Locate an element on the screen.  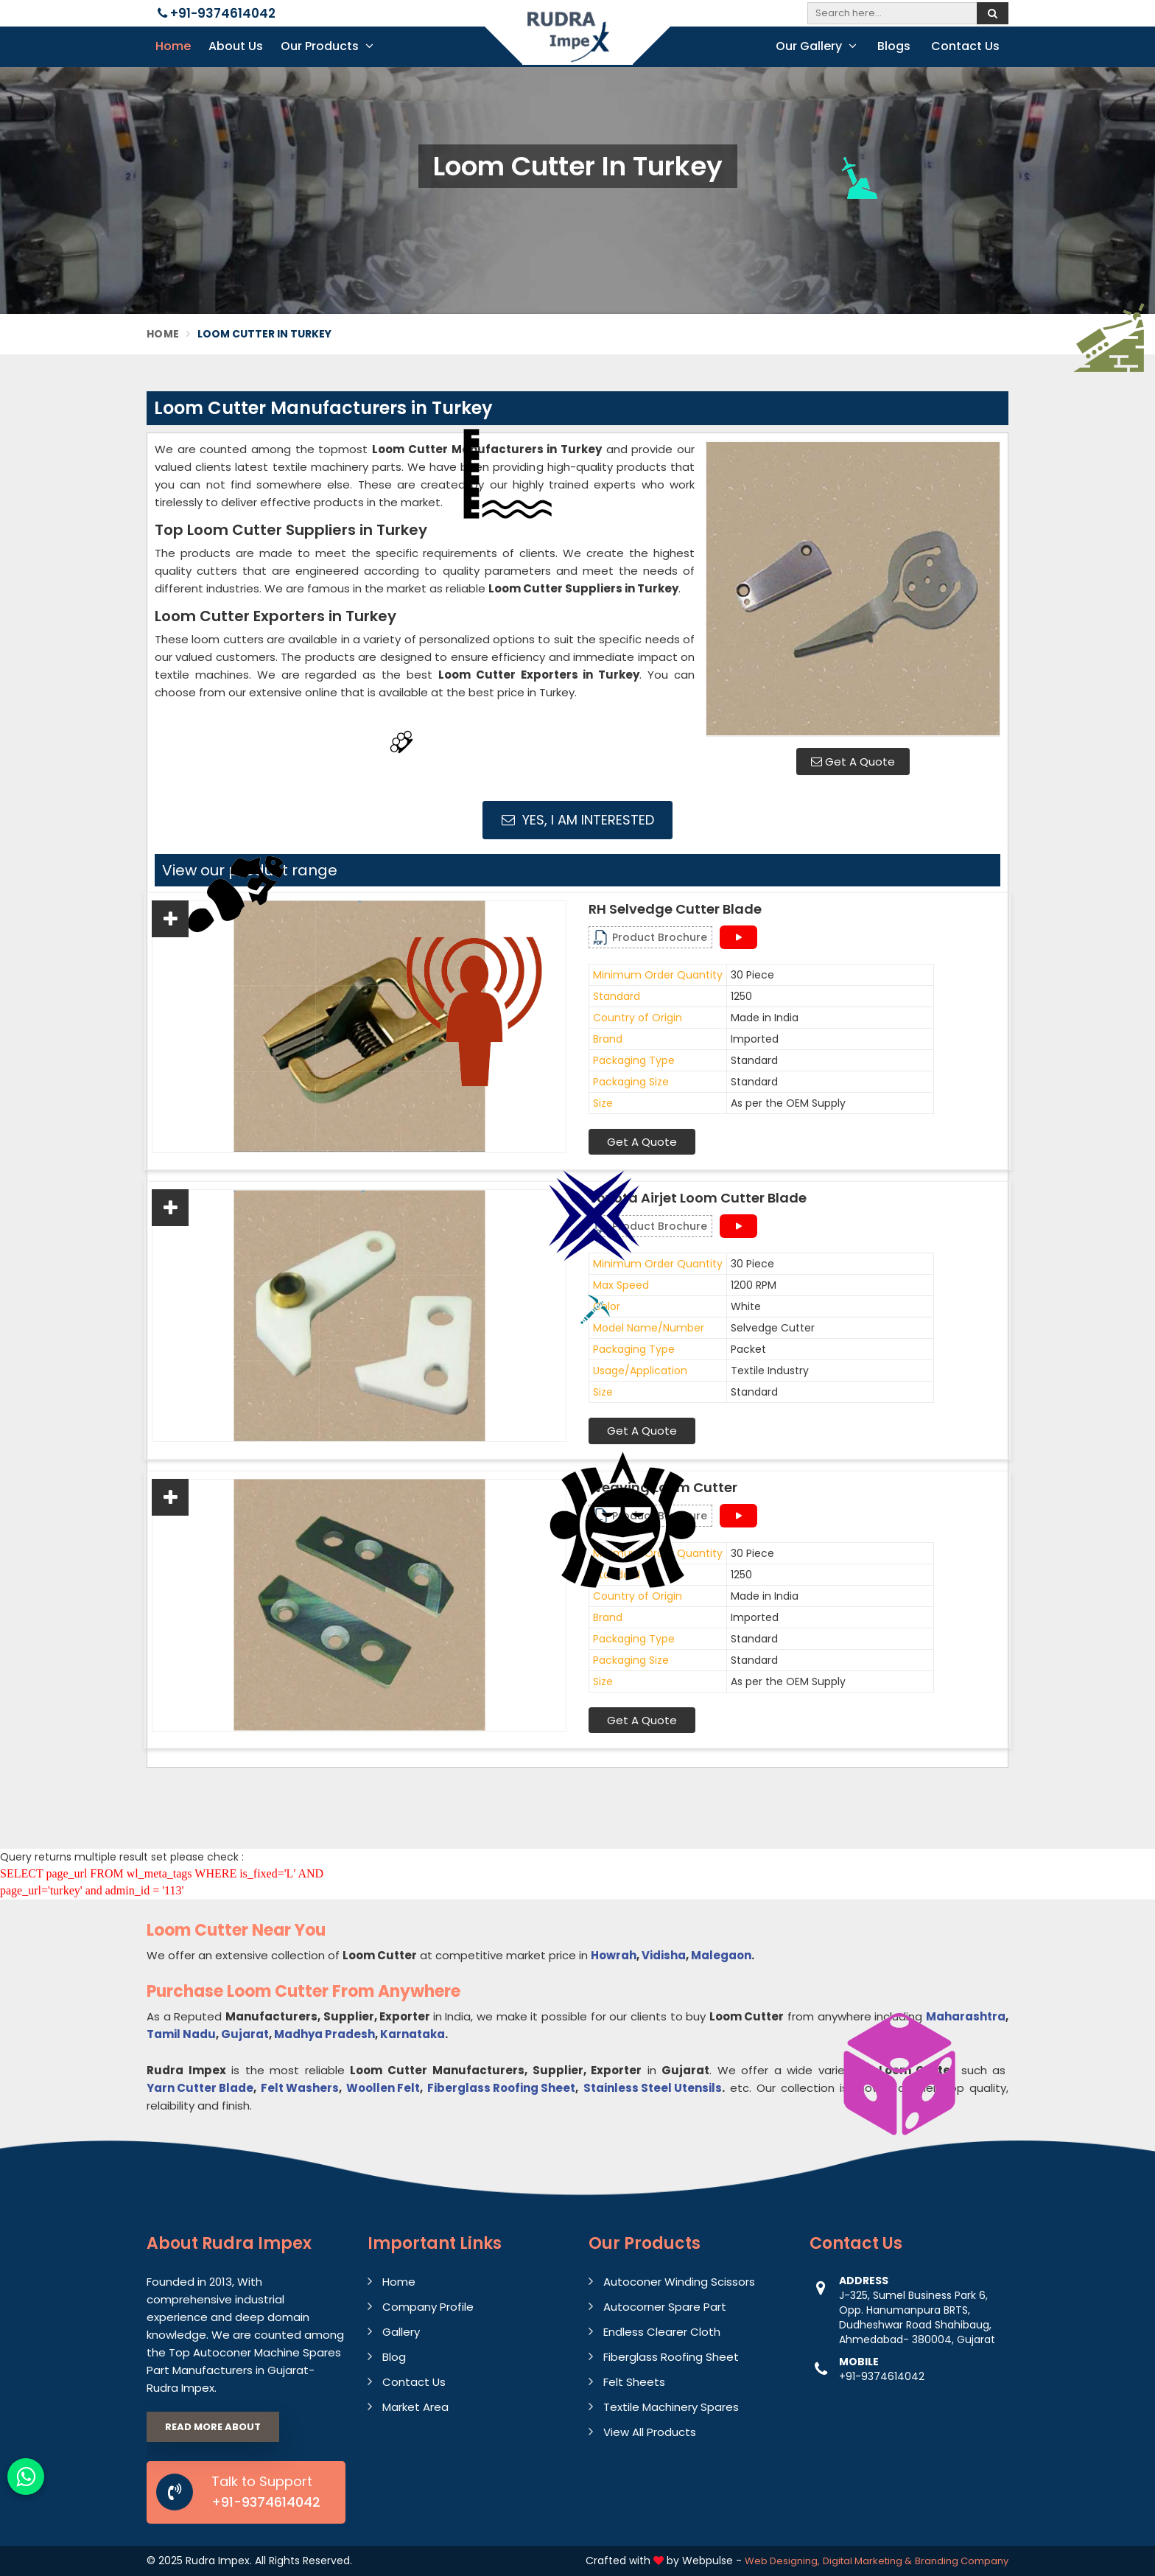
level up or progression indicator is located at coordinates (1109, 337).